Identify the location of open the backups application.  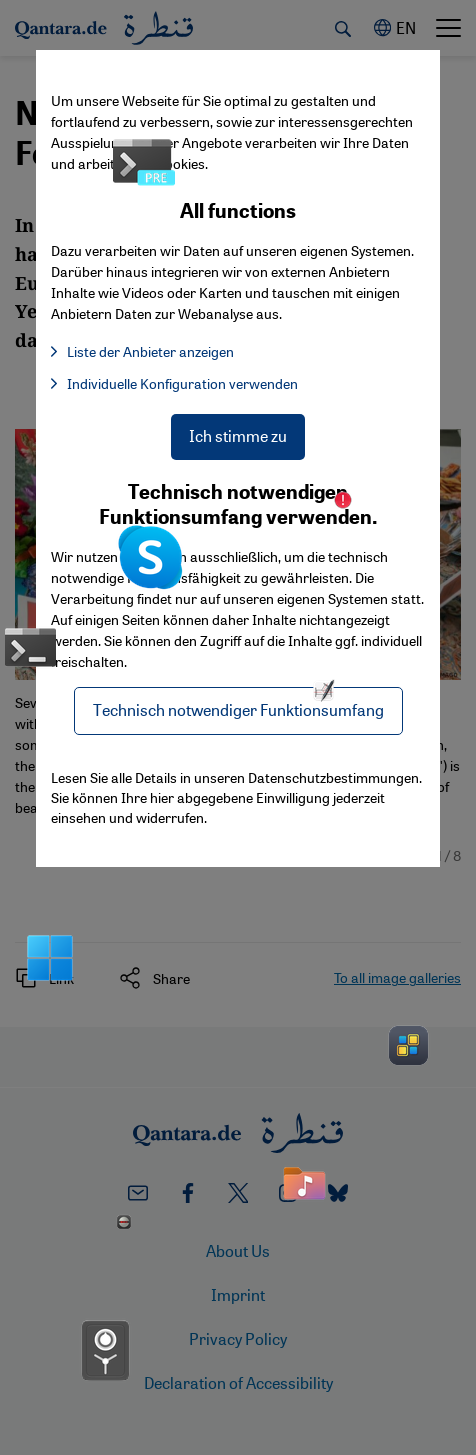
(105, 1350).